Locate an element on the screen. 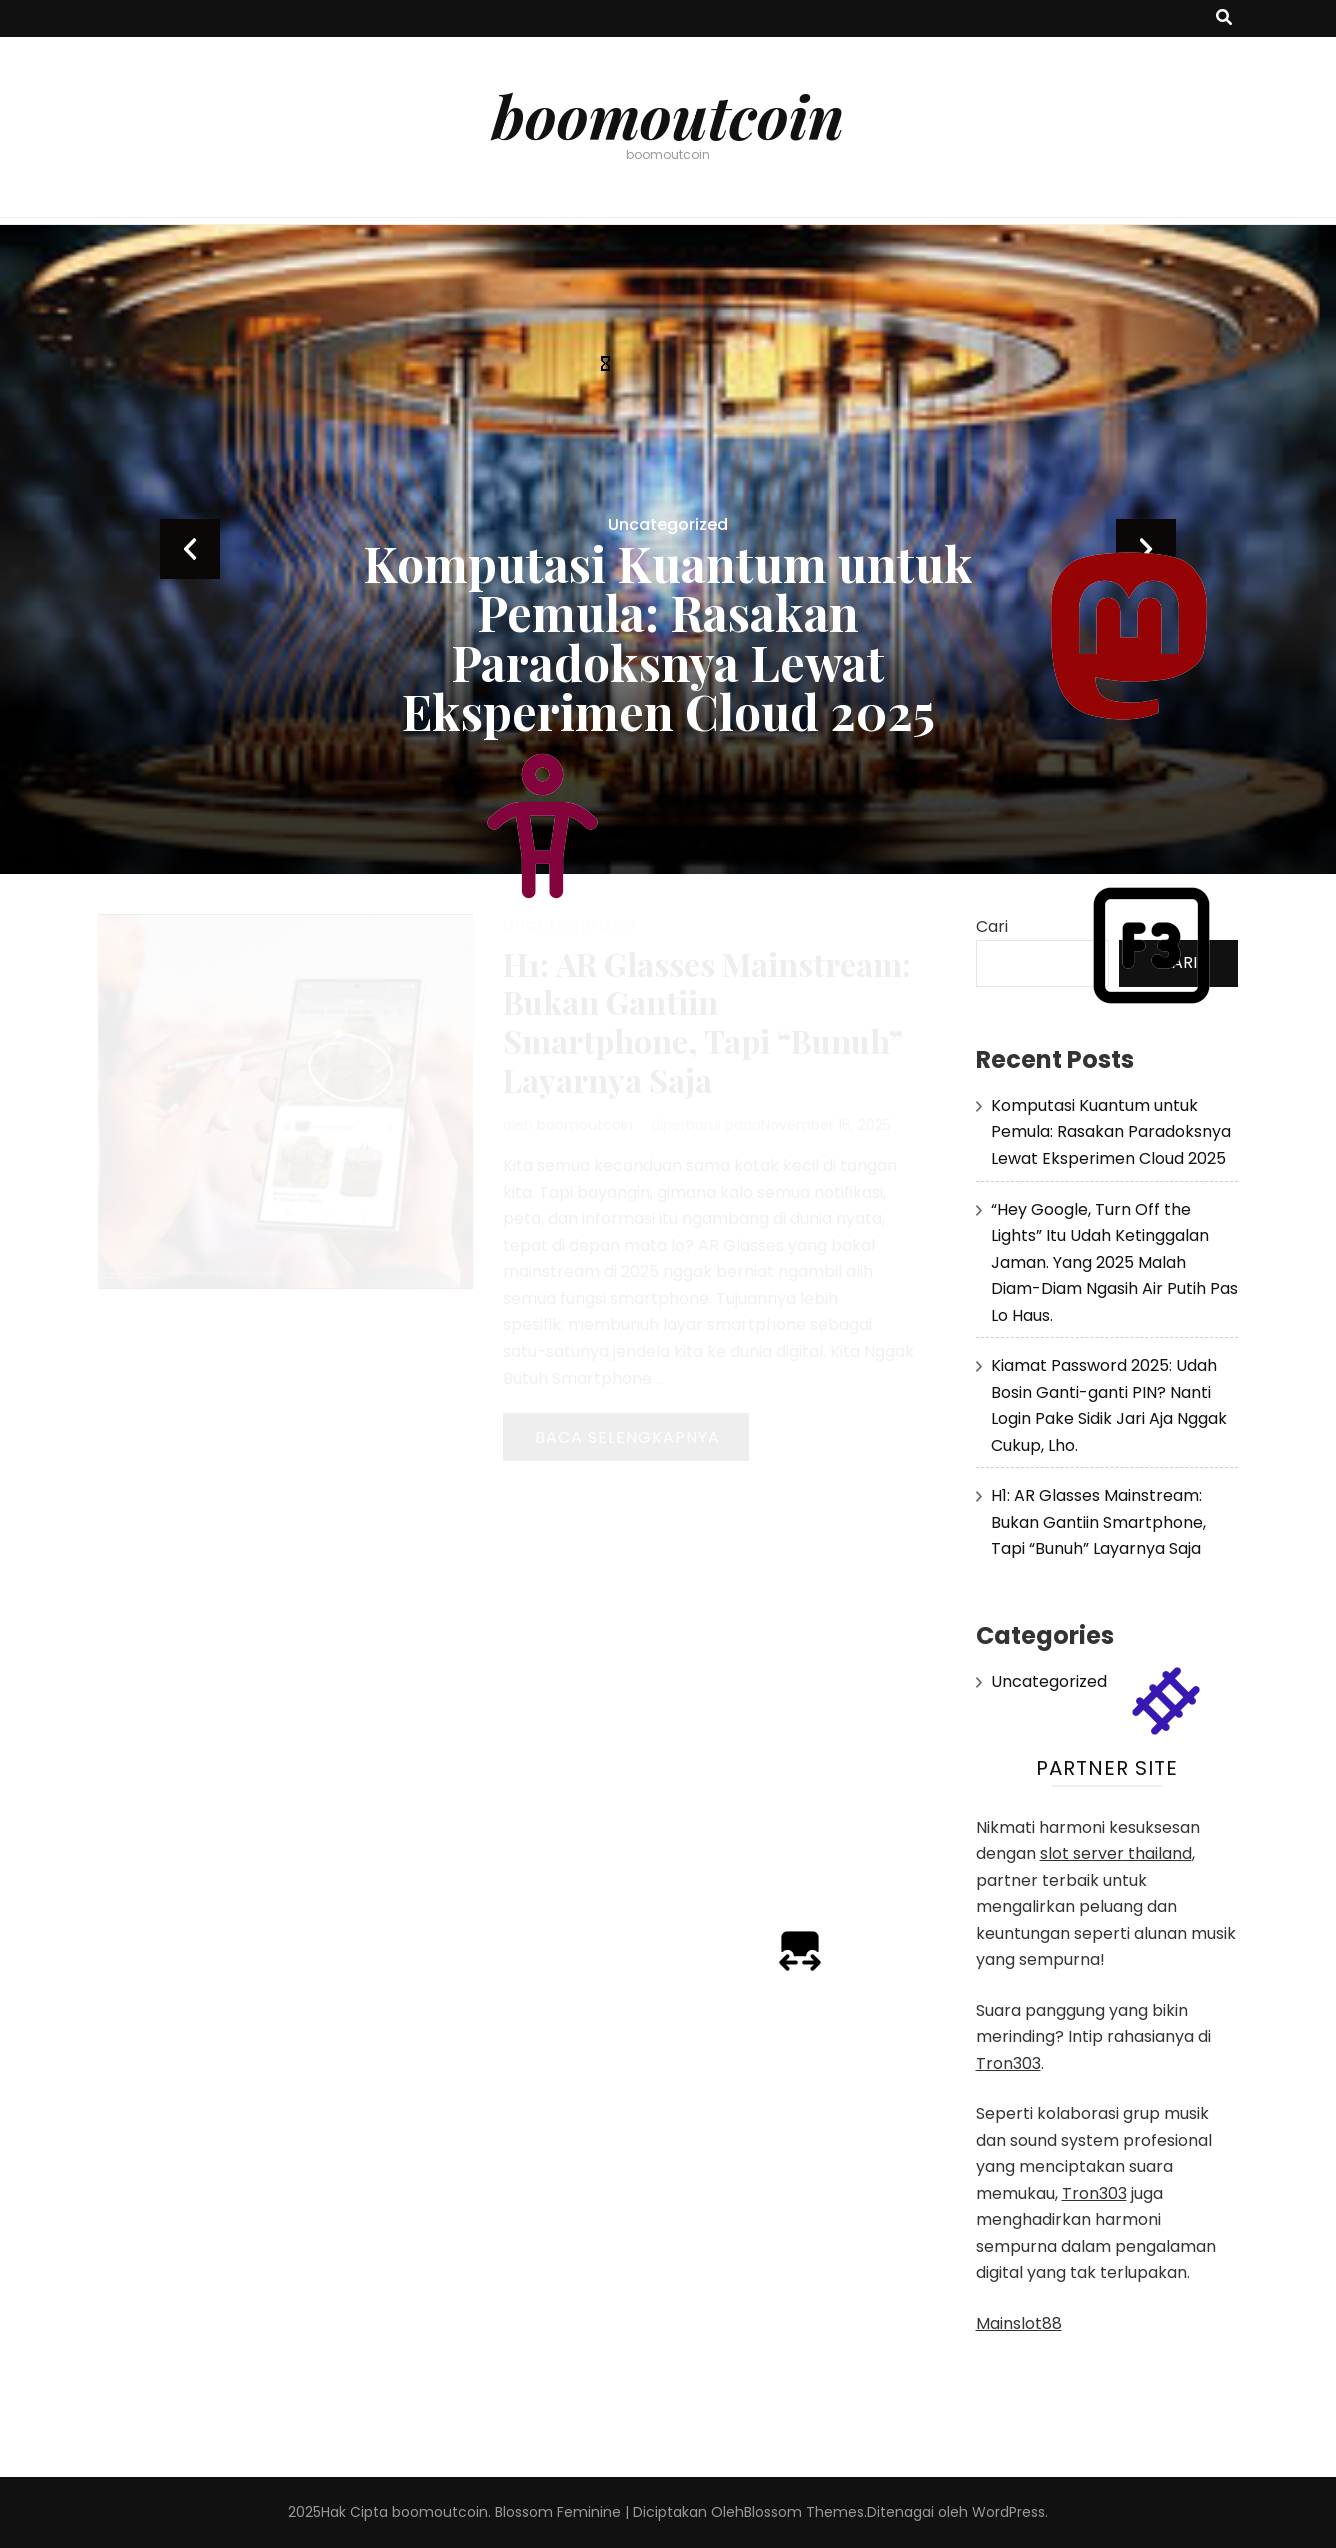  view track or railway information is located at coordinates (1166, 1701).